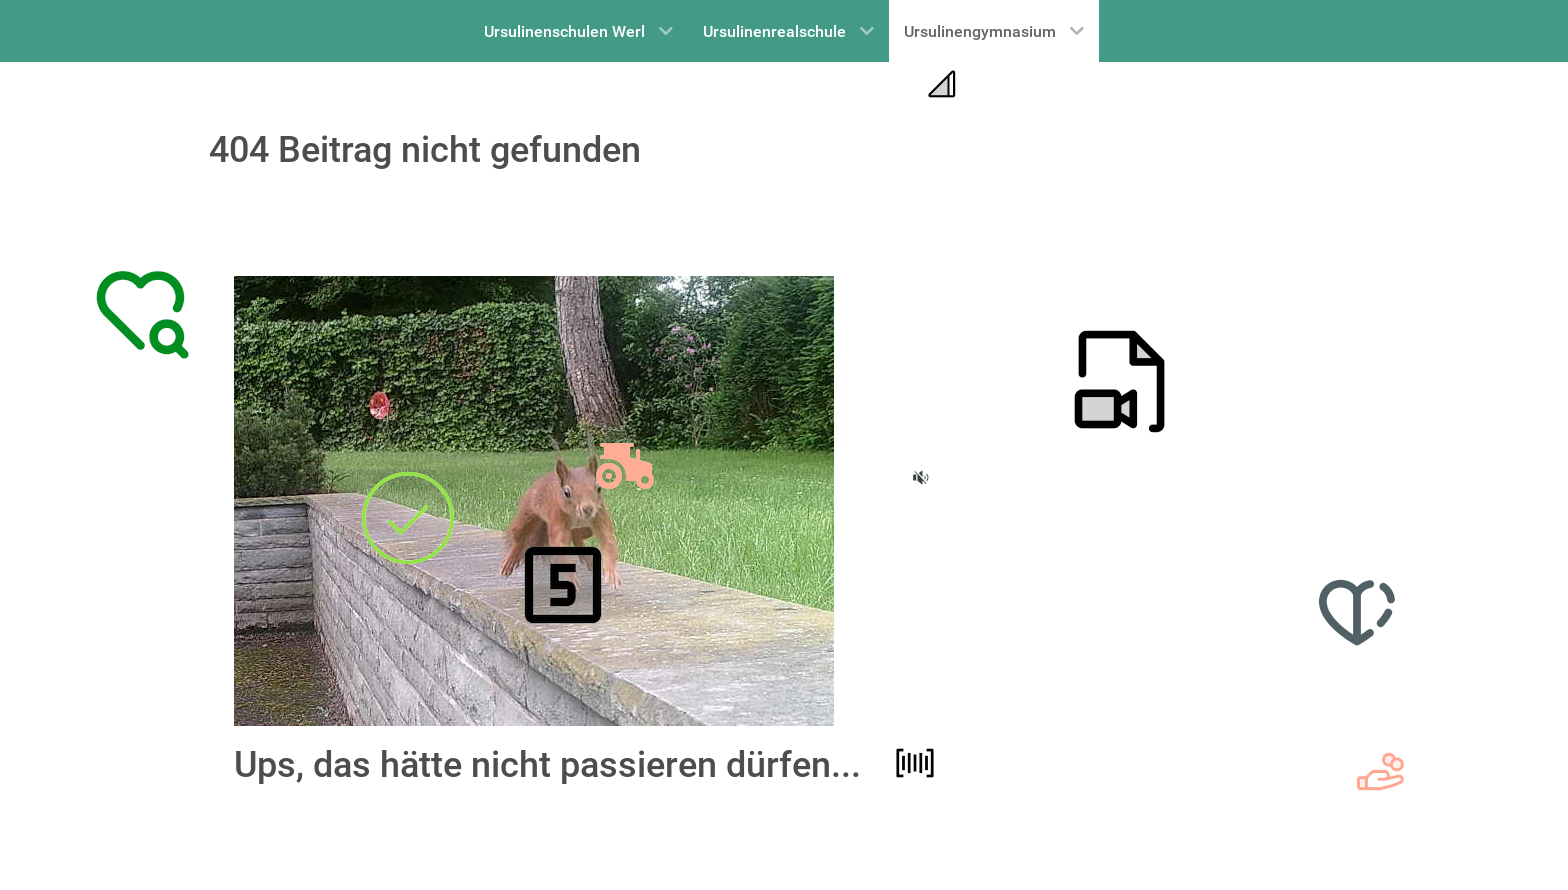 This screenshot has height=890, width=1568. Describe the element at coordinates (140, 310) in the screenshot. I see `search your liked or favorited items` at that location.